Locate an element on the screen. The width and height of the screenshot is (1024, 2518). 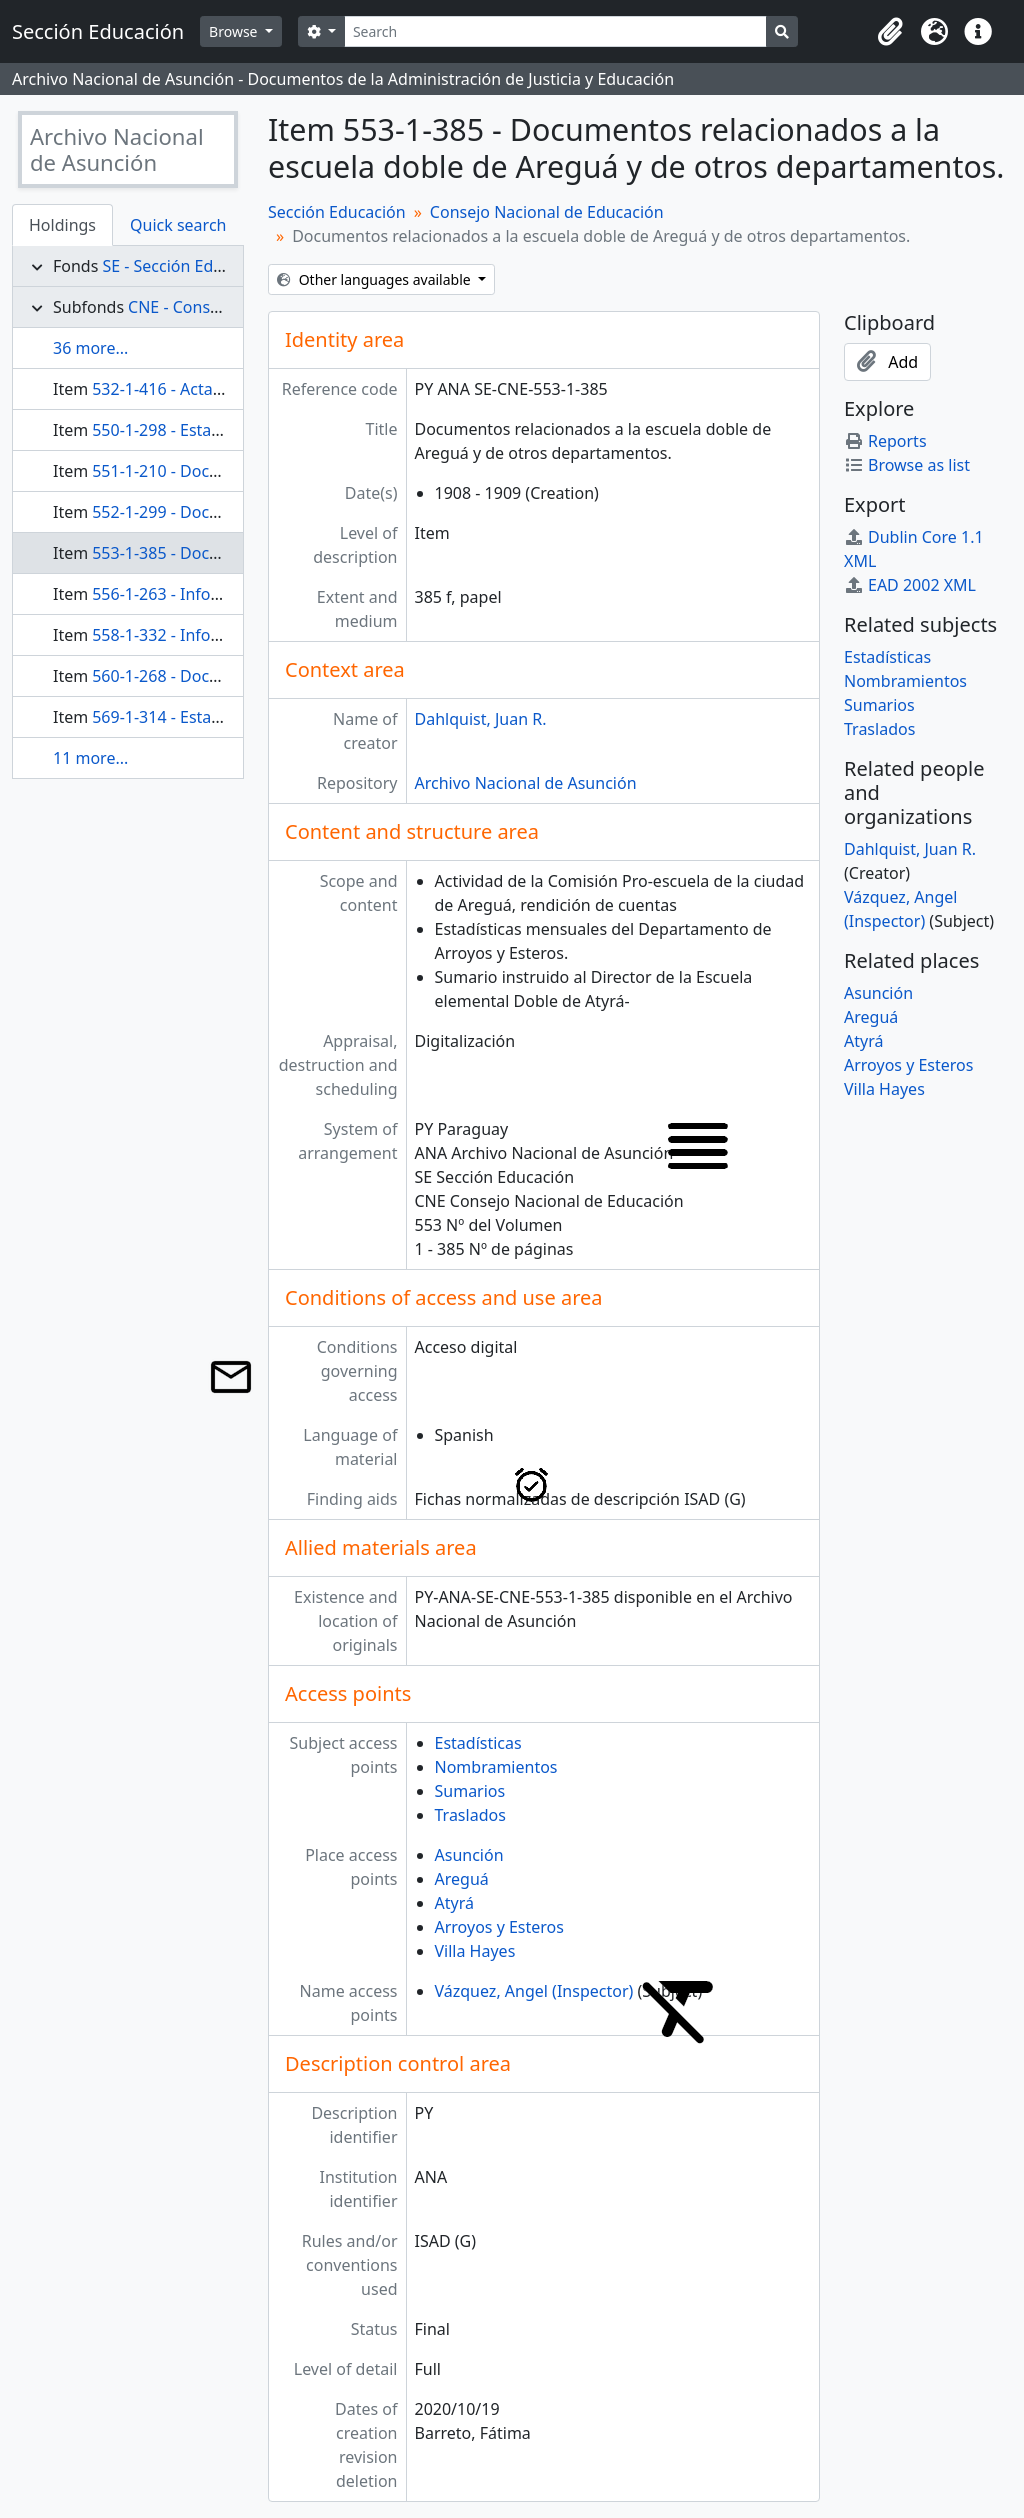
clear text formatting is located at coordinates (681, 2009).